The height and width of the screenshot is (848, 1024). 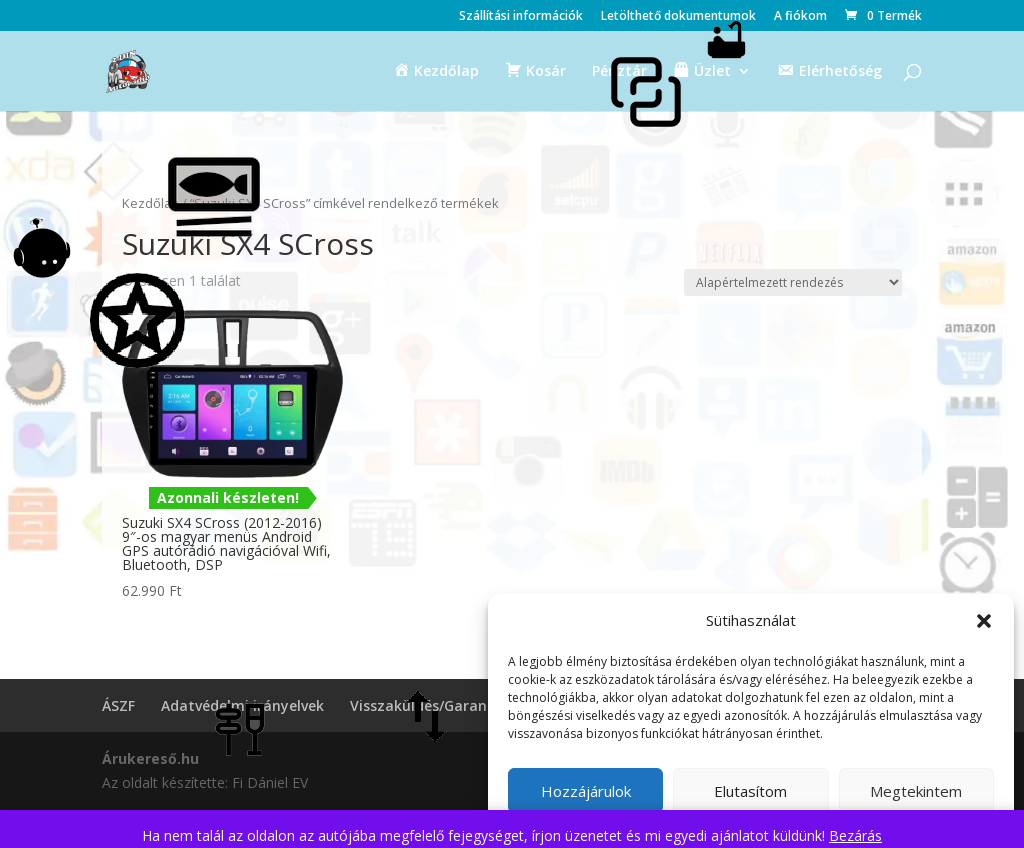 What do you see at coordinates (726, 39) in the screenshot?
I see `indicates bathroom amenities available` at bounding box center [726, 39].